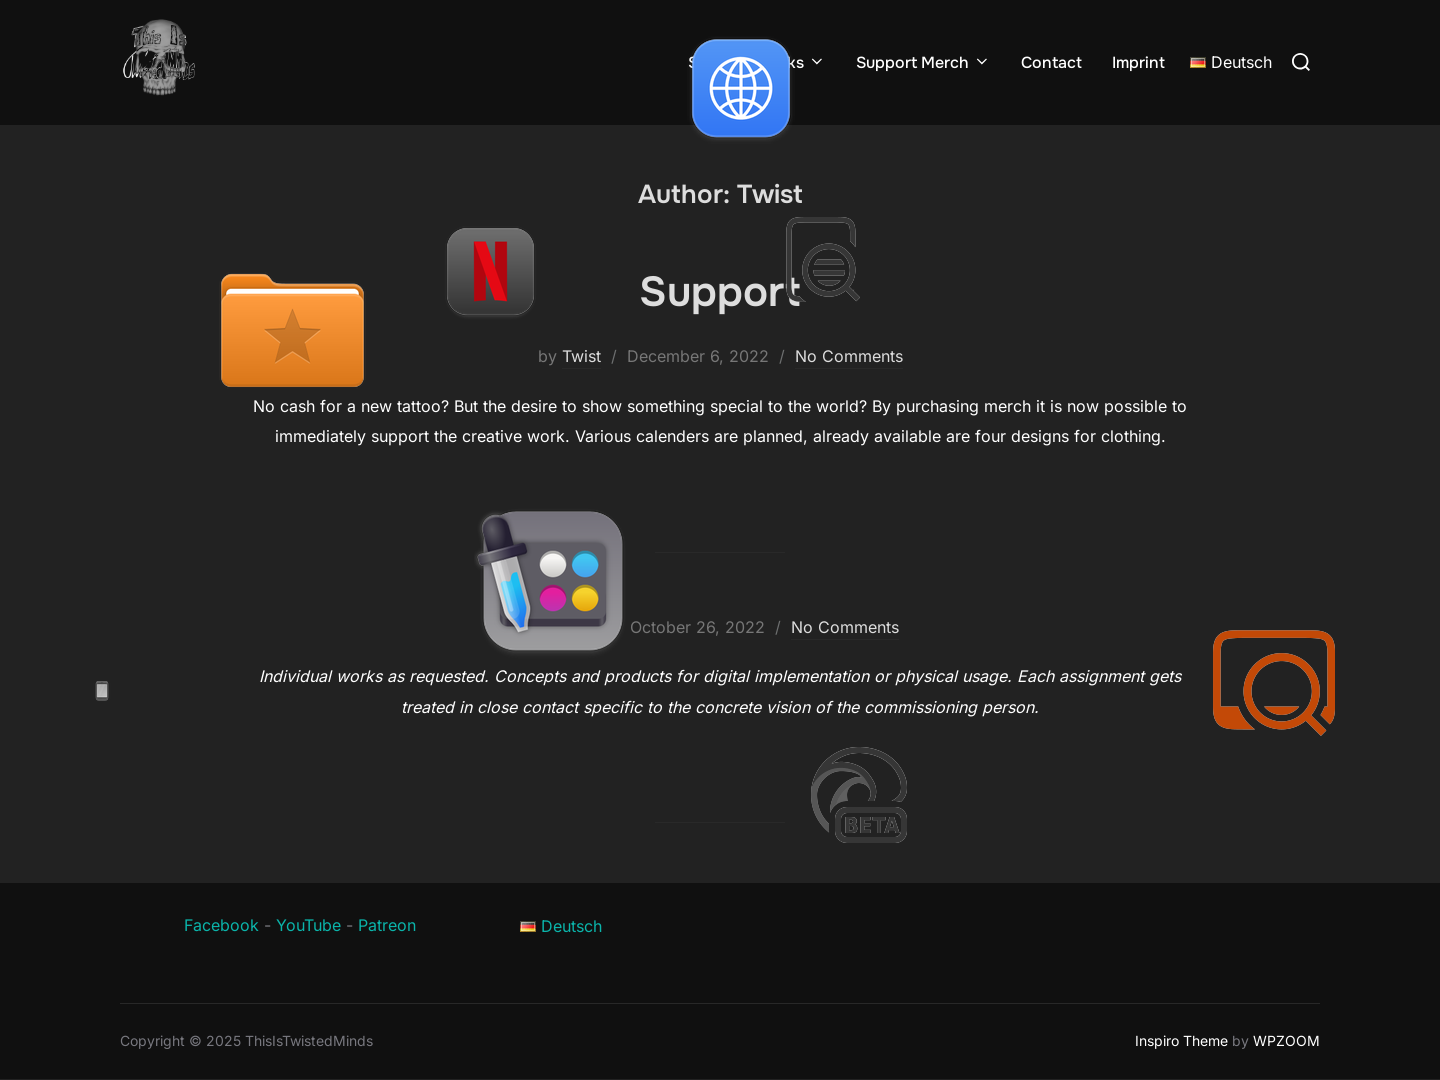 The image size is (1440, 1080). Describe the element at coordinates (490, 271) in the screenshot. I see `open Netflix app` at that location.